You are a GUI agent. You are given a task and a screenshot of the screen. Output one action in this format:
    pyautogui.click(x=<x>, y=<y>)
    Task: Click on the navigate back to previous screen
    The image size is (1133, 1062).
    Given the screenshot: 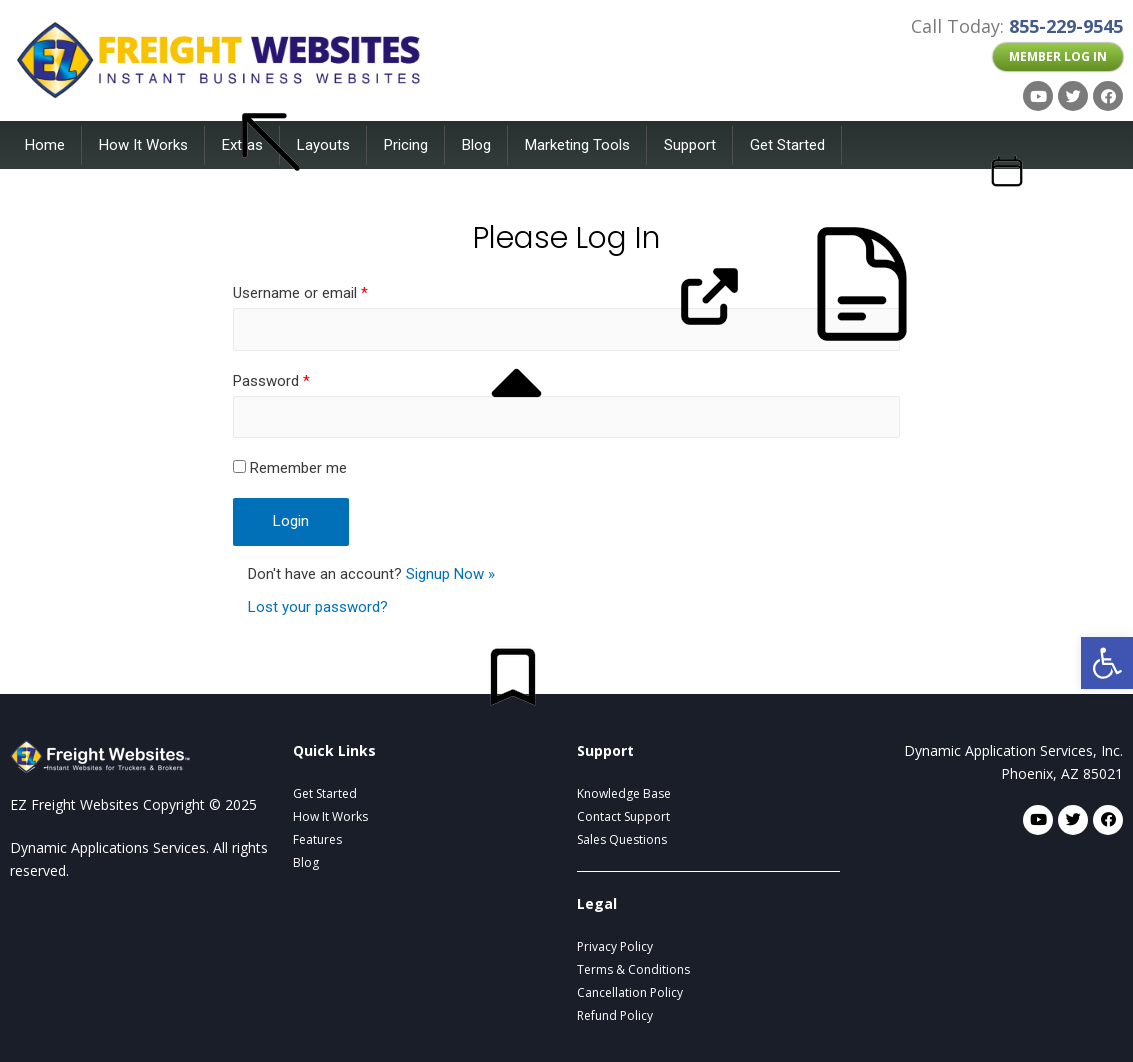 What is the action you would take?
    pyautogui.click(x=271, y=142)
    